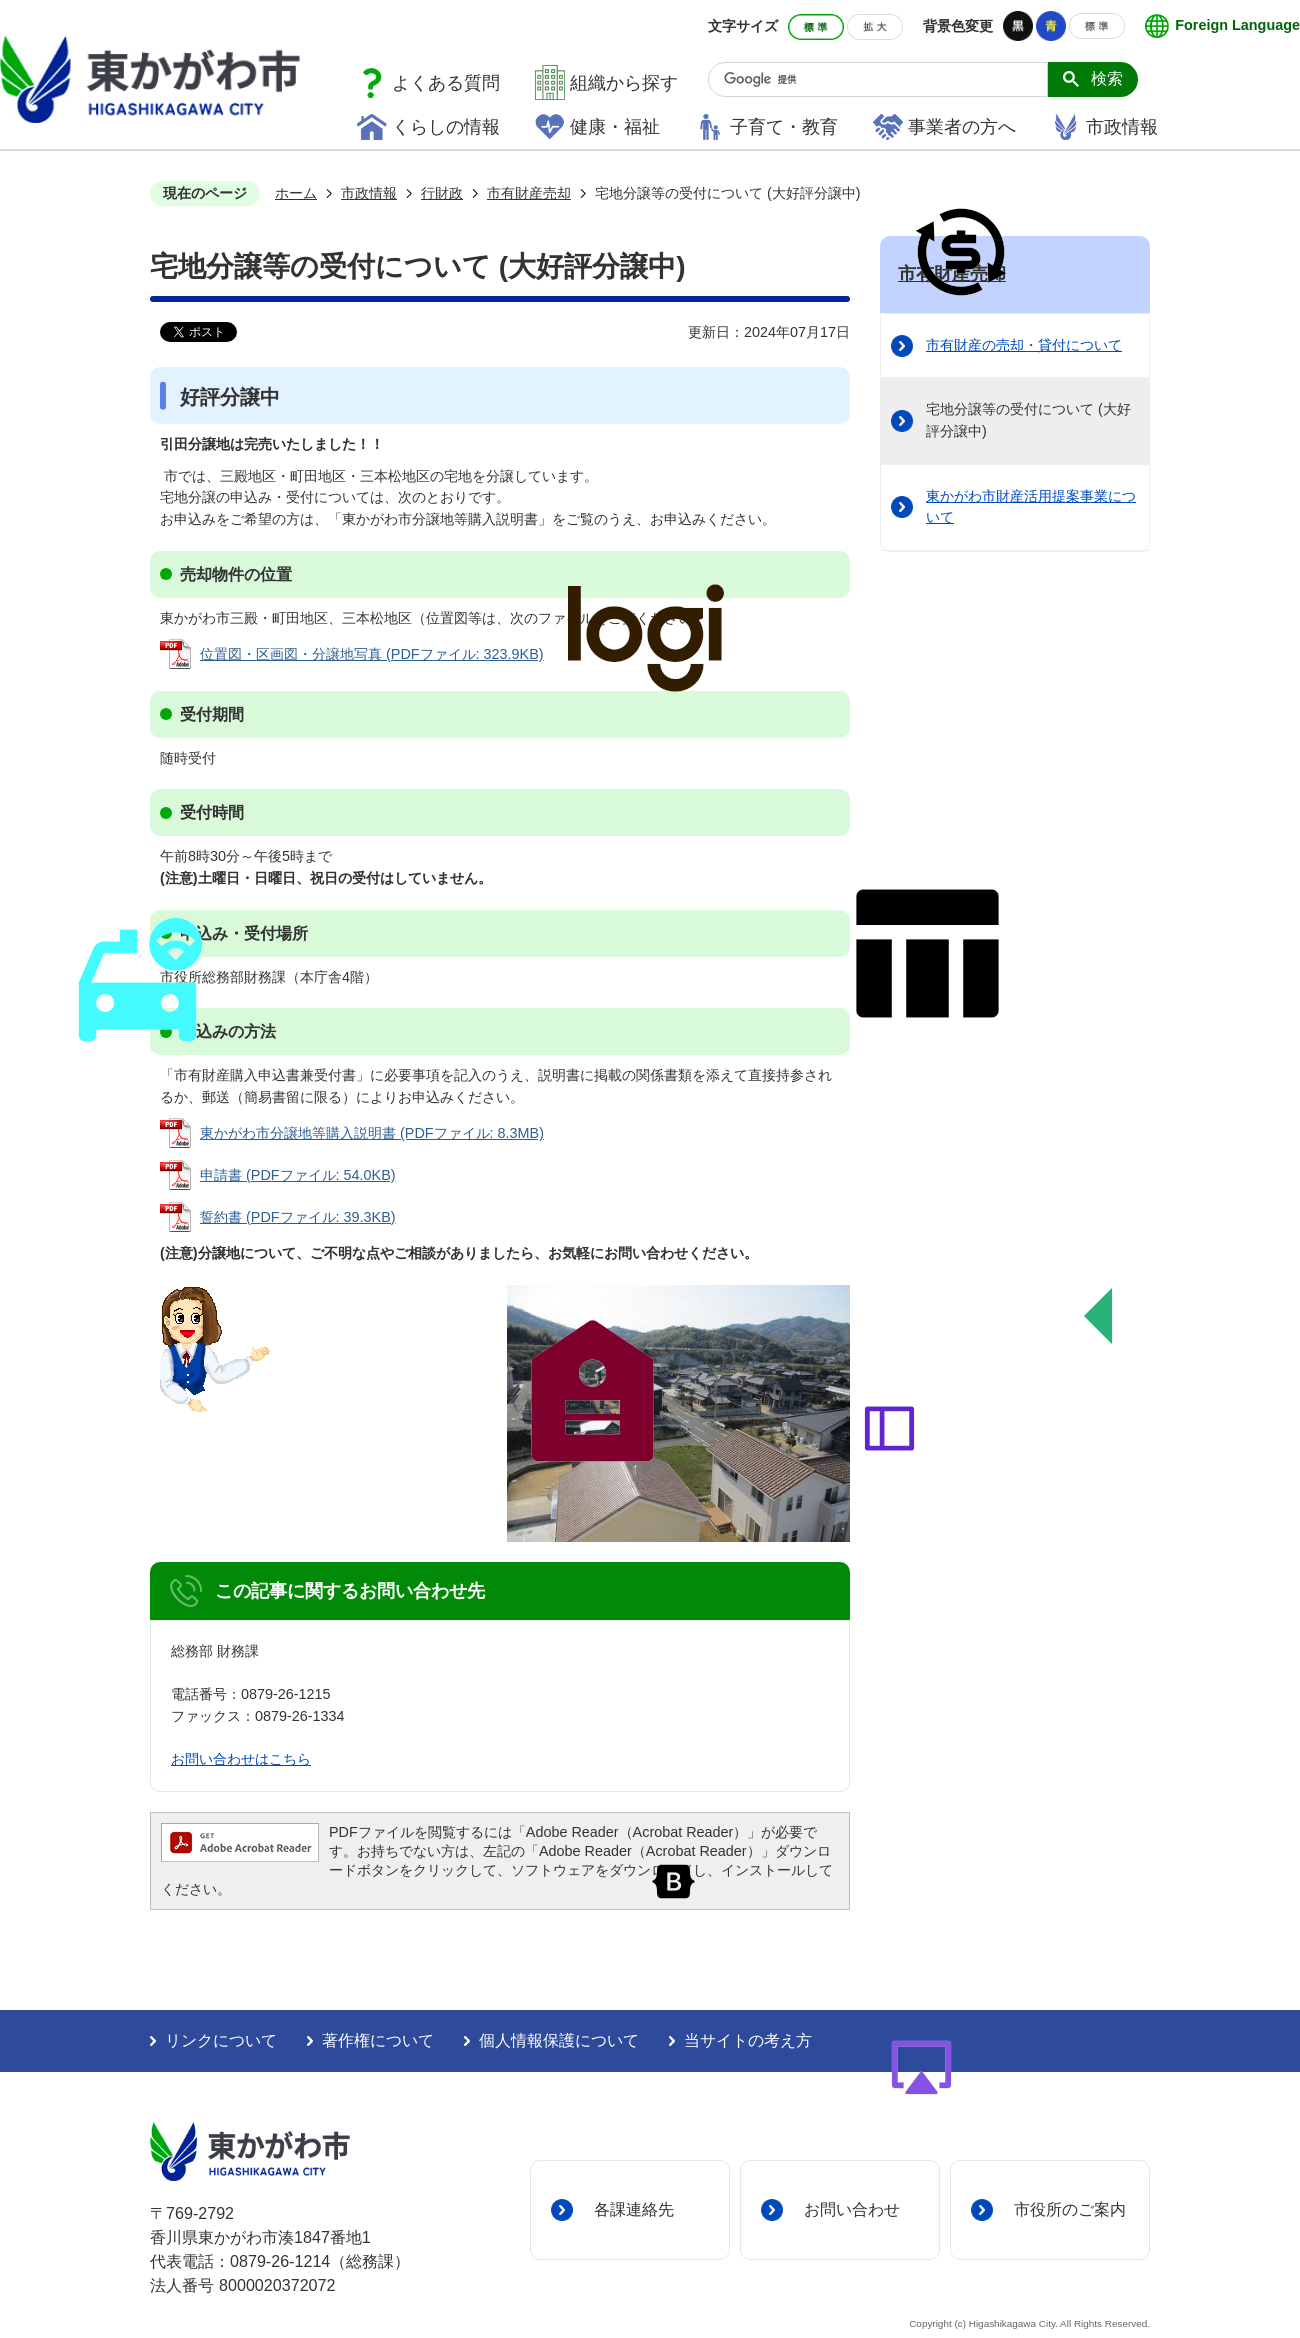 The height and width of the screenshot is (2338, 1300). What do you see at coordinates (921, 2067) in the screenshot?
I see `stream content to an airplay-enabled device` at bounding box center [921, 2067].